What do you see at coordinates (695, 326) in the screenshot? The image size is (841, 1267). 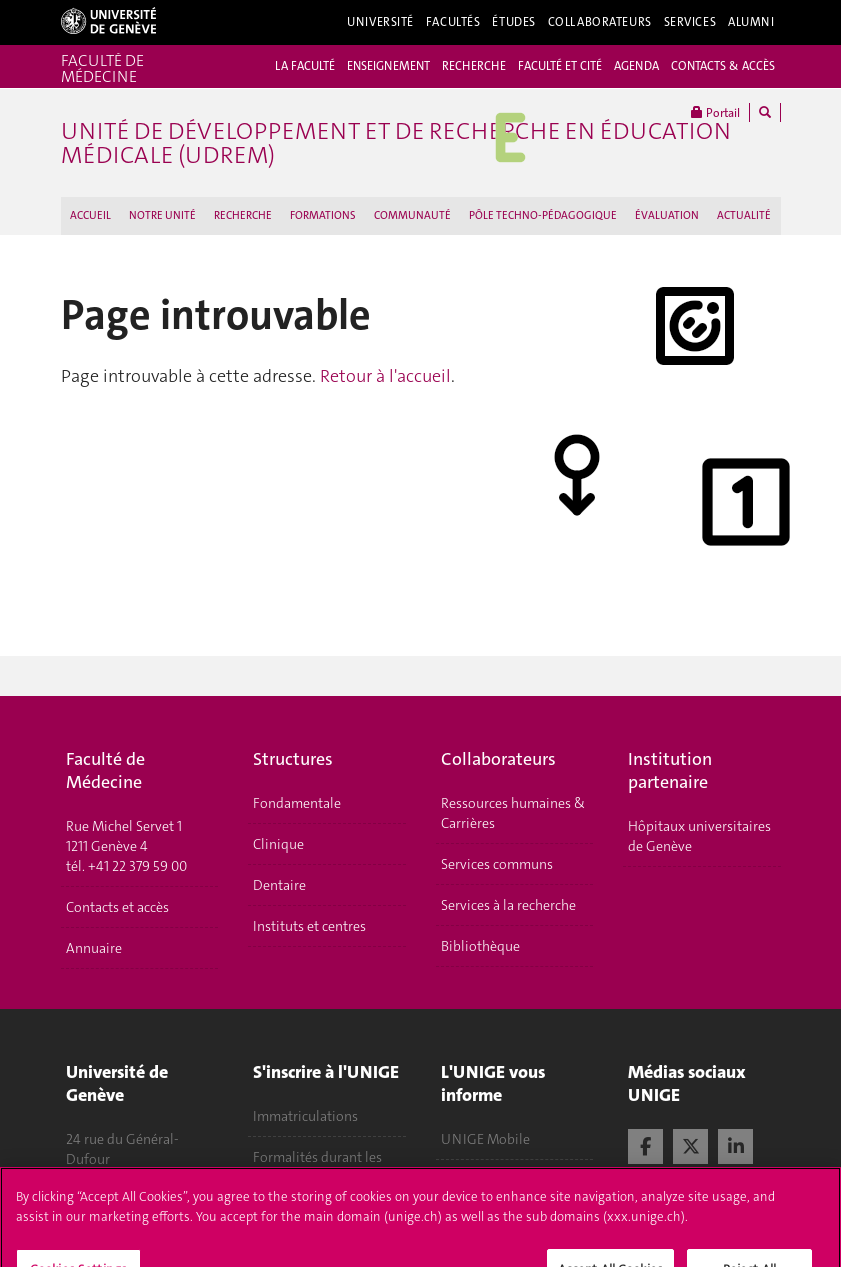 I see `access laundry or washing machine controls` at bounding box center [695, 326].